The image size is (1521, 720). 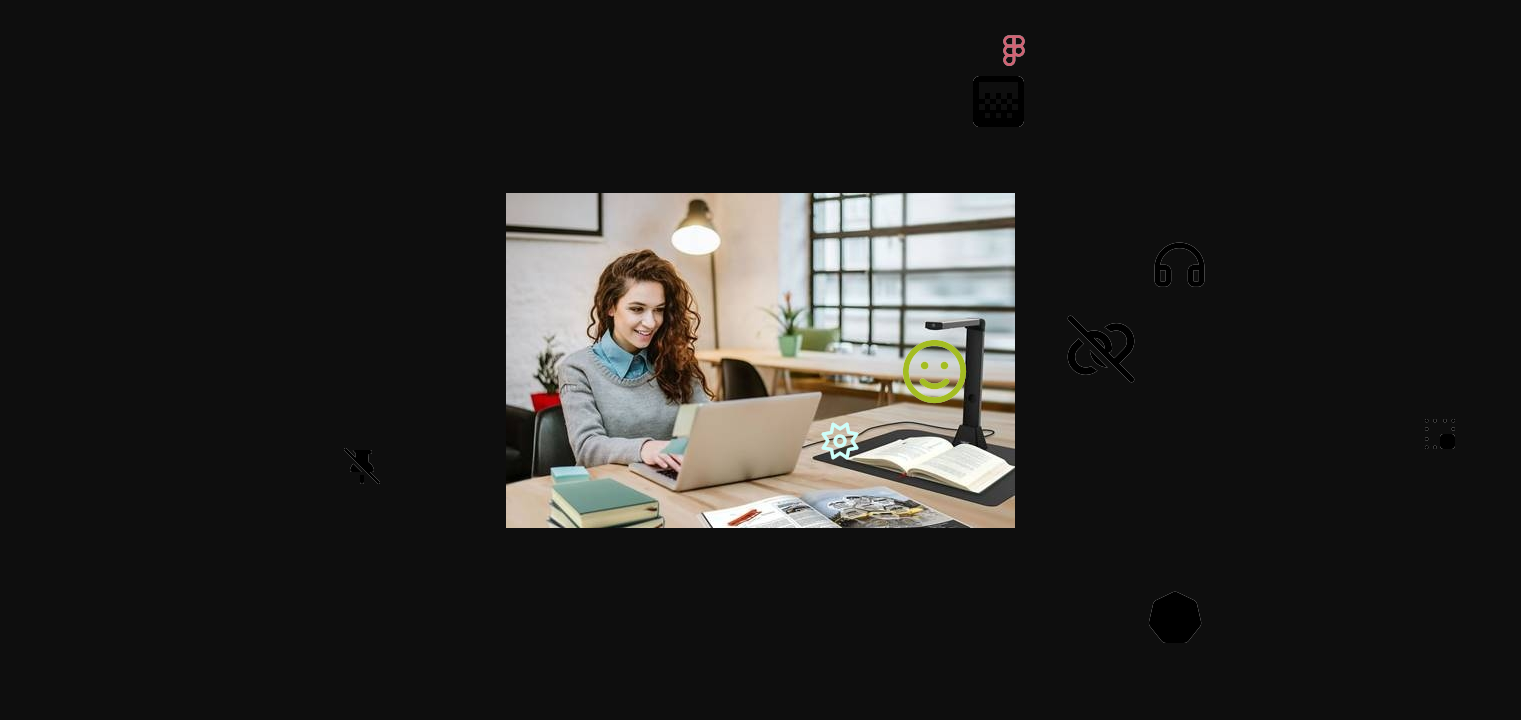 I want to click on listen to audio or music, so click(x=1179, y=267).